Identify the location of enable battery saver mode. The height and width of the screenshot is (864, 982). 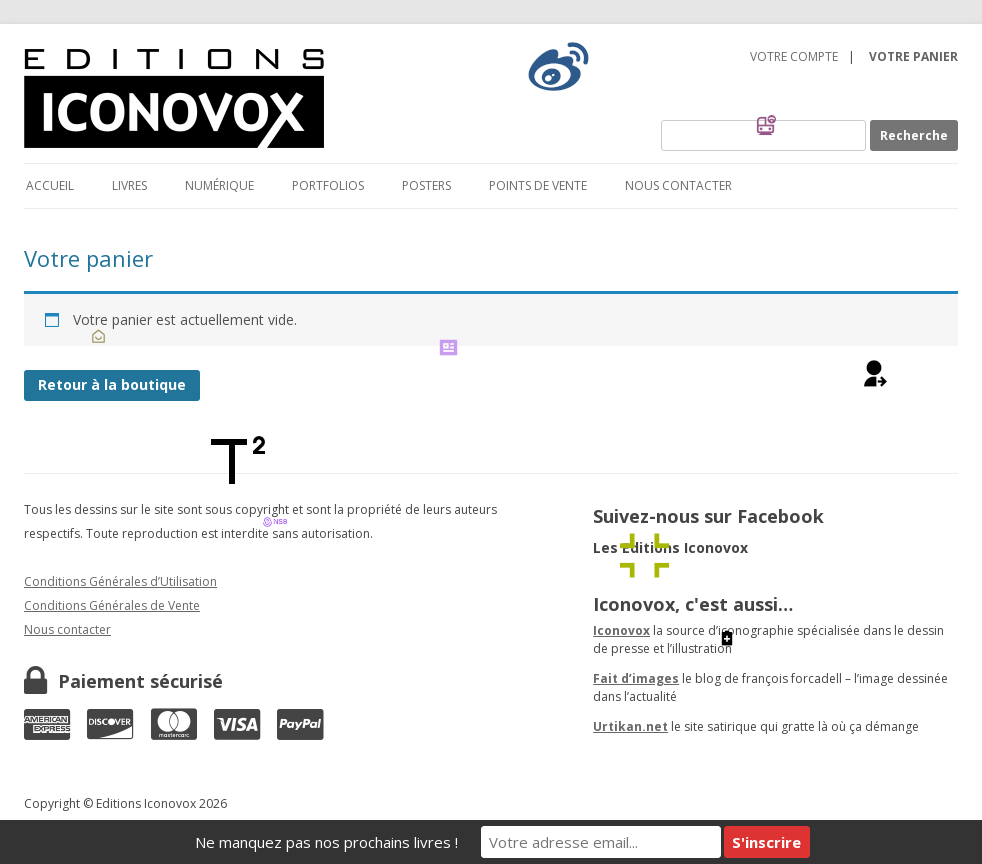
(727, 638).